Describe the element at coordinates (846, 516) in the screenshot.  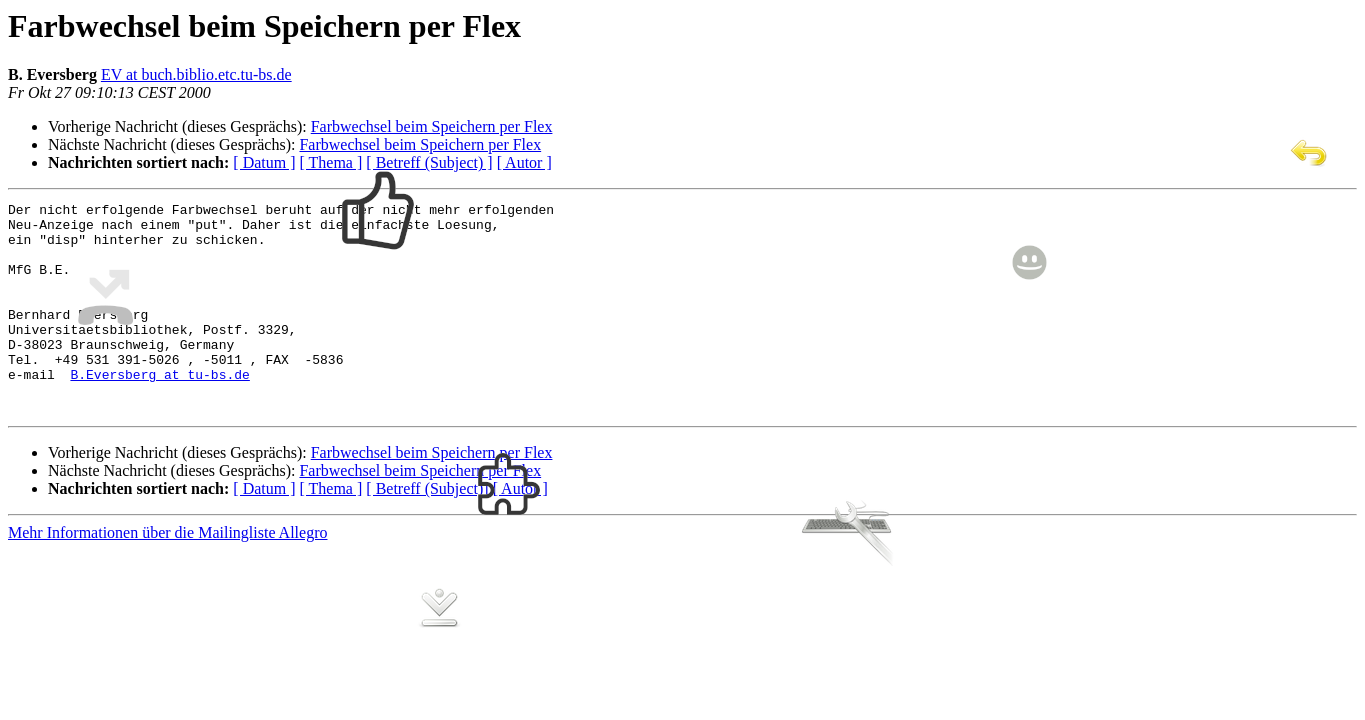
I see `access keyboard settings and preferences` at that location.